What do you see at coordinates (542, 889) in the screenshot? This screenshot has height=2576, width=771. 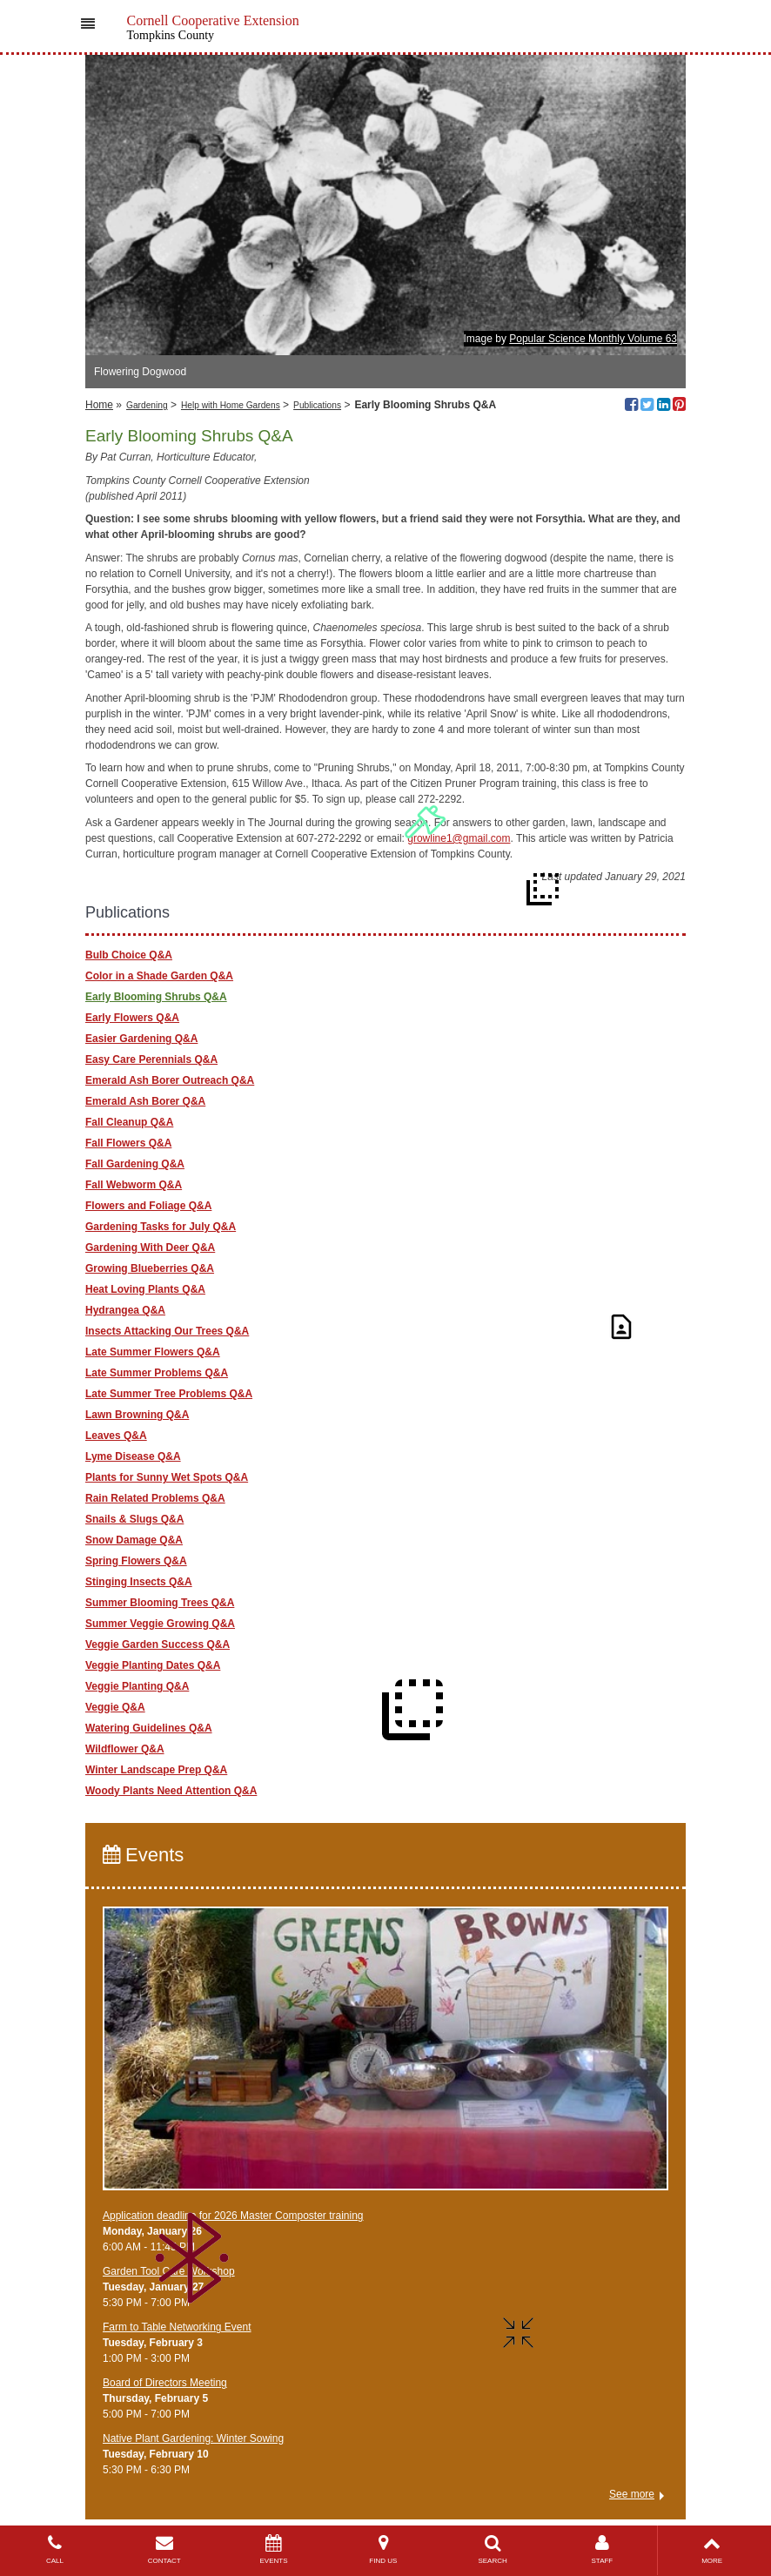 I see `send element to back of layer stack` at bounding box center [542, 889].